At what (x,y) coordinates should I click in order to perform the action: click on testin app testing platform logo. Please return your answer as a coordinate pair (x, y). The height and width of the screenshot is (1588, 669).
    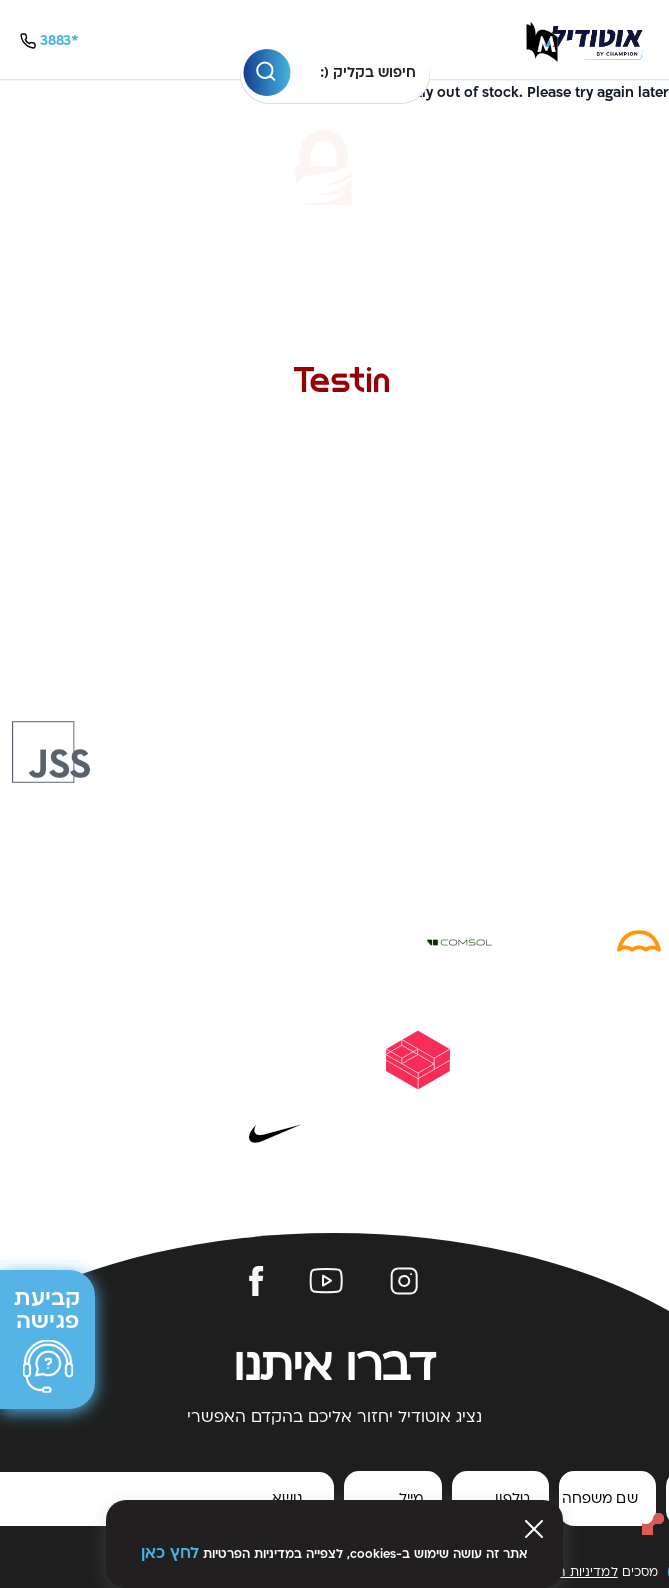
    Looking at the image, I should click on (341, 379).